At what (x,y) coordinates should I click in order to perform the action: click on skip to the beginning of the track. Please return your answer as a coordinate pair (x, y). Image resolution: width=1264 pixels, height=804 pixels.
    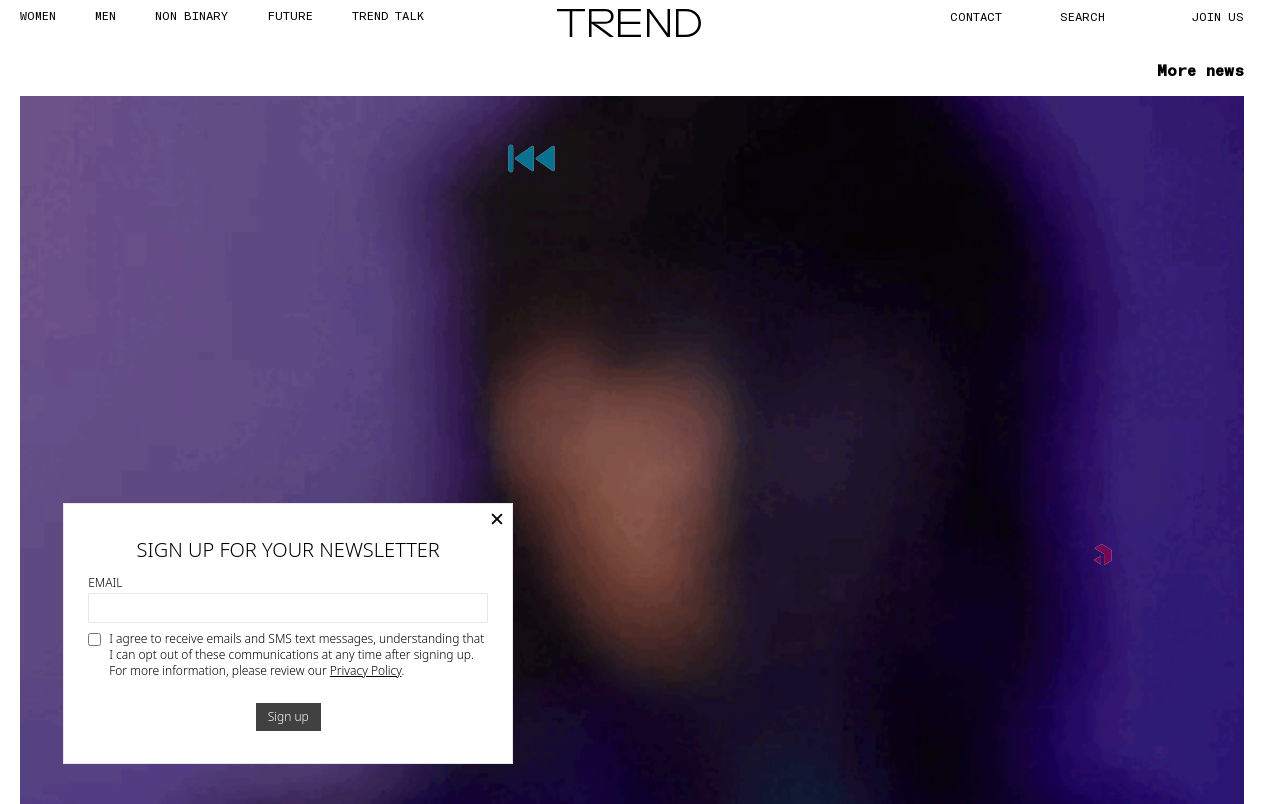
    Looking at the image, I should click on (531, 158).